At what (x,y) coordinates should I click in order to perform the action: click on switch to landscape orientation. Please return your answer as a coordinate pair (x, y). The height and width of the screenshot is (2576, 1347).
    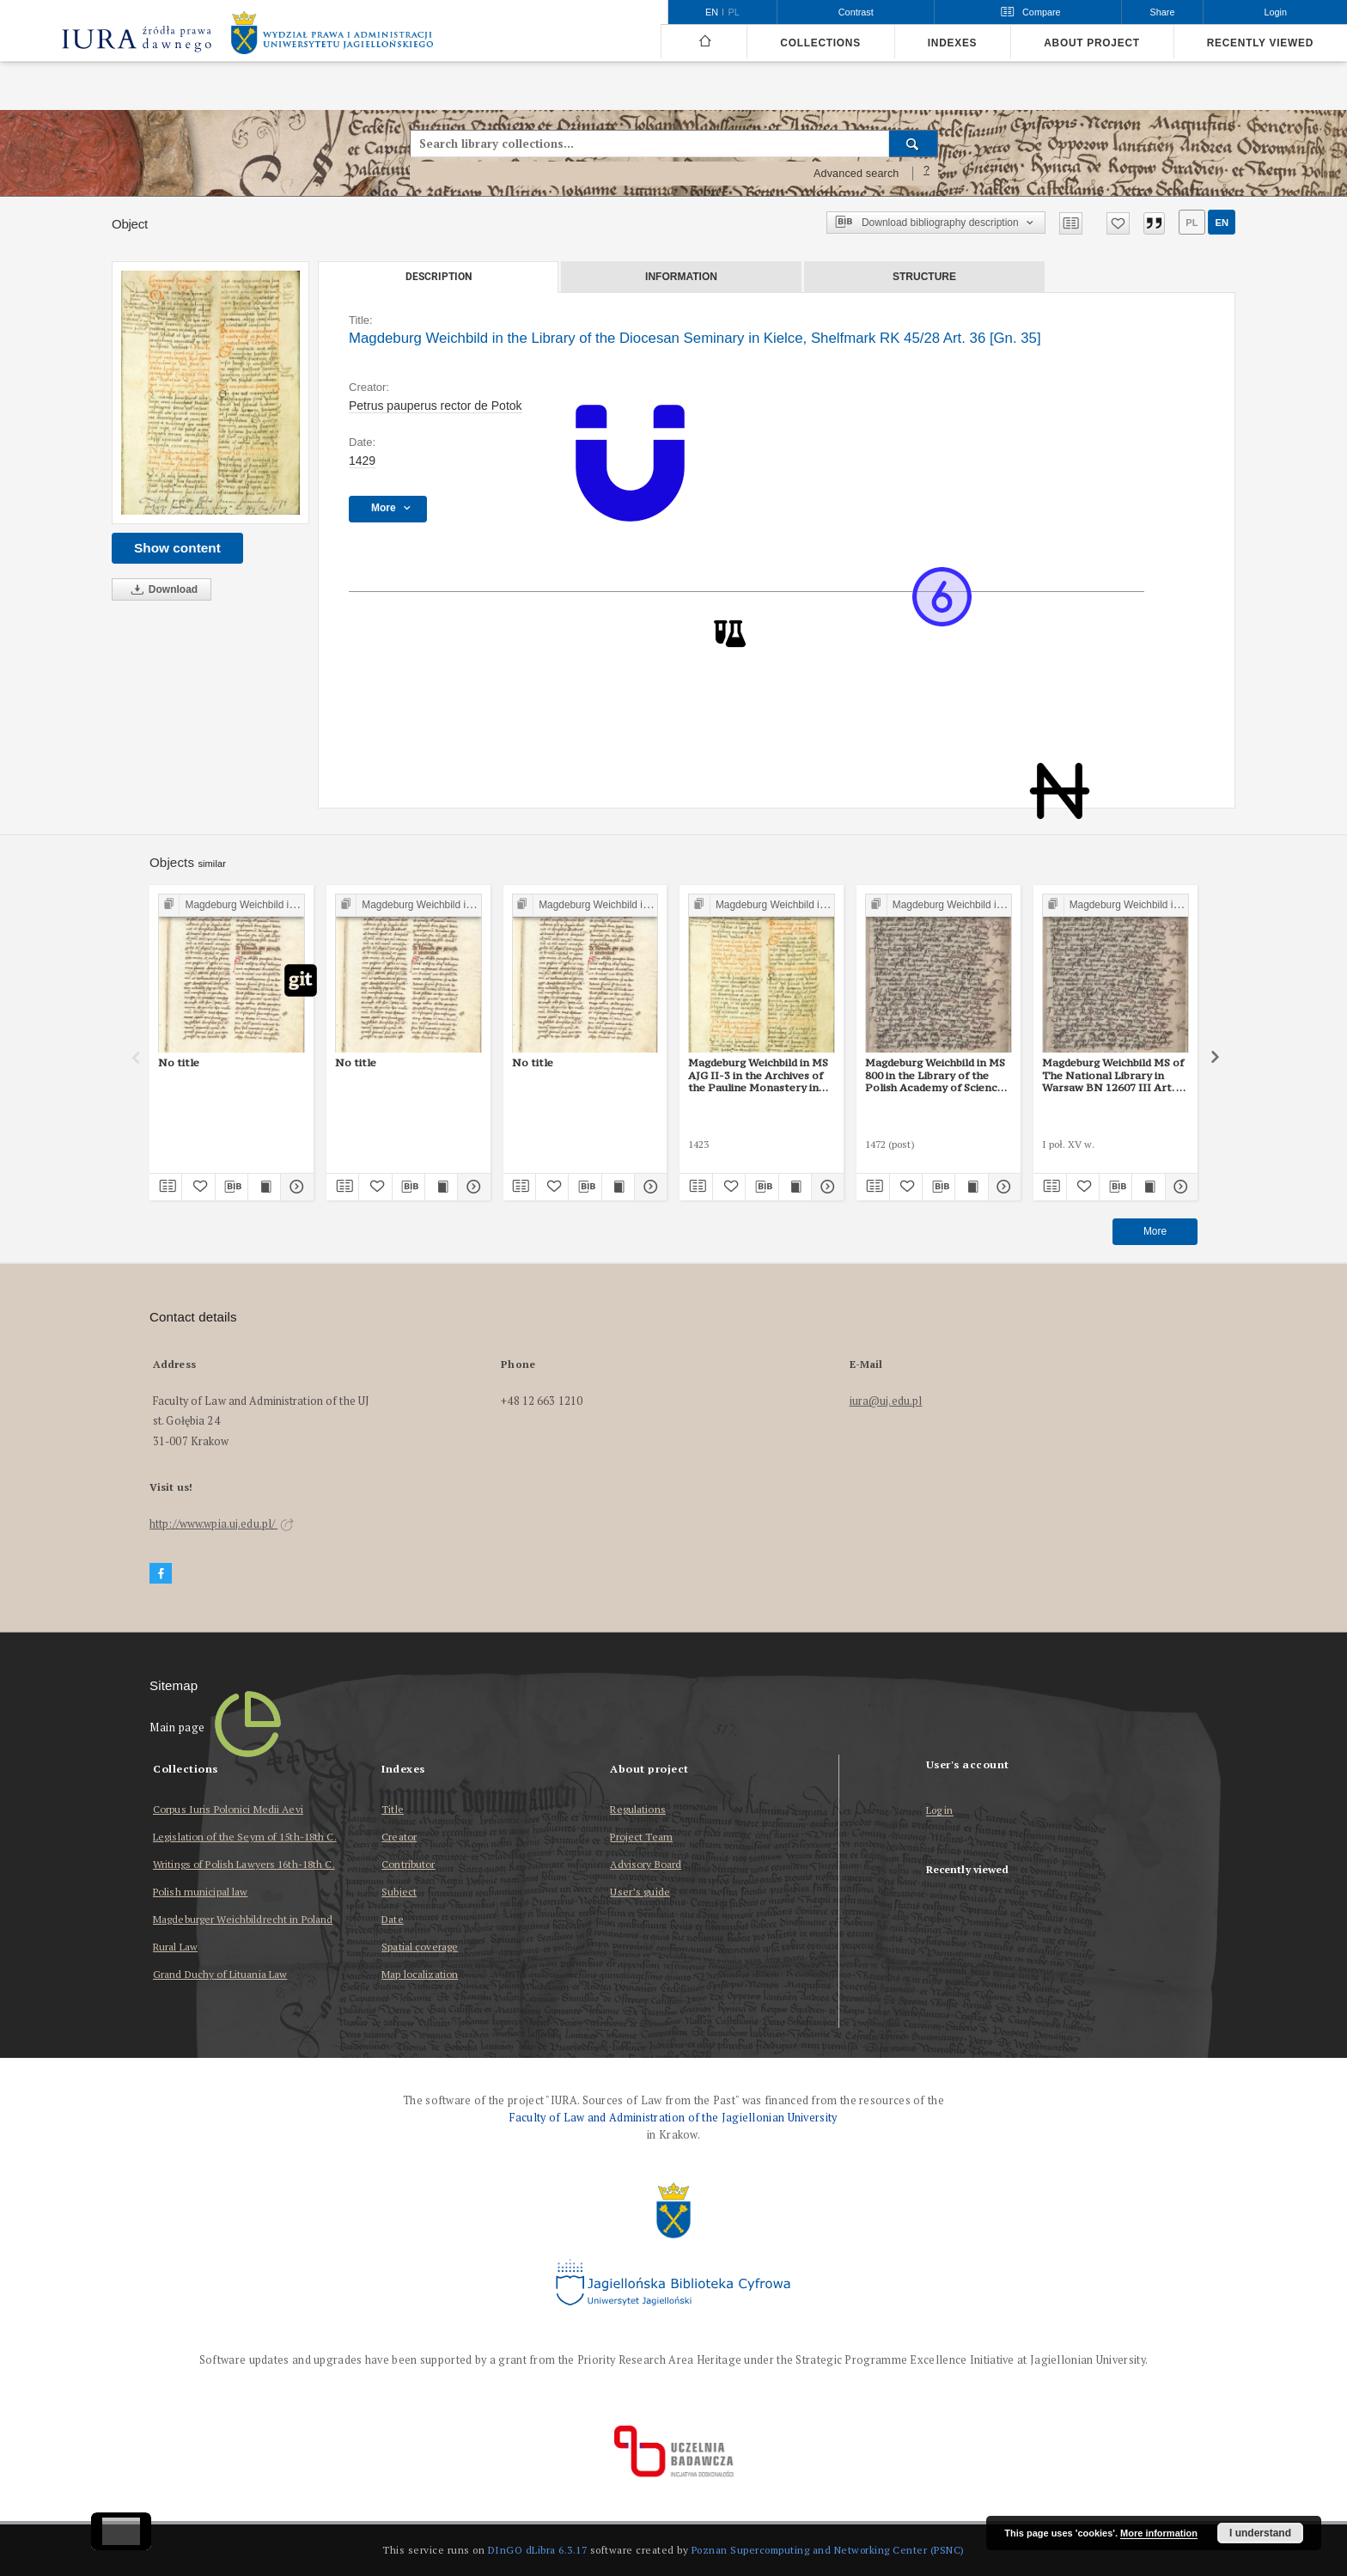
    Looking at the image, I should click on (121, 2531).